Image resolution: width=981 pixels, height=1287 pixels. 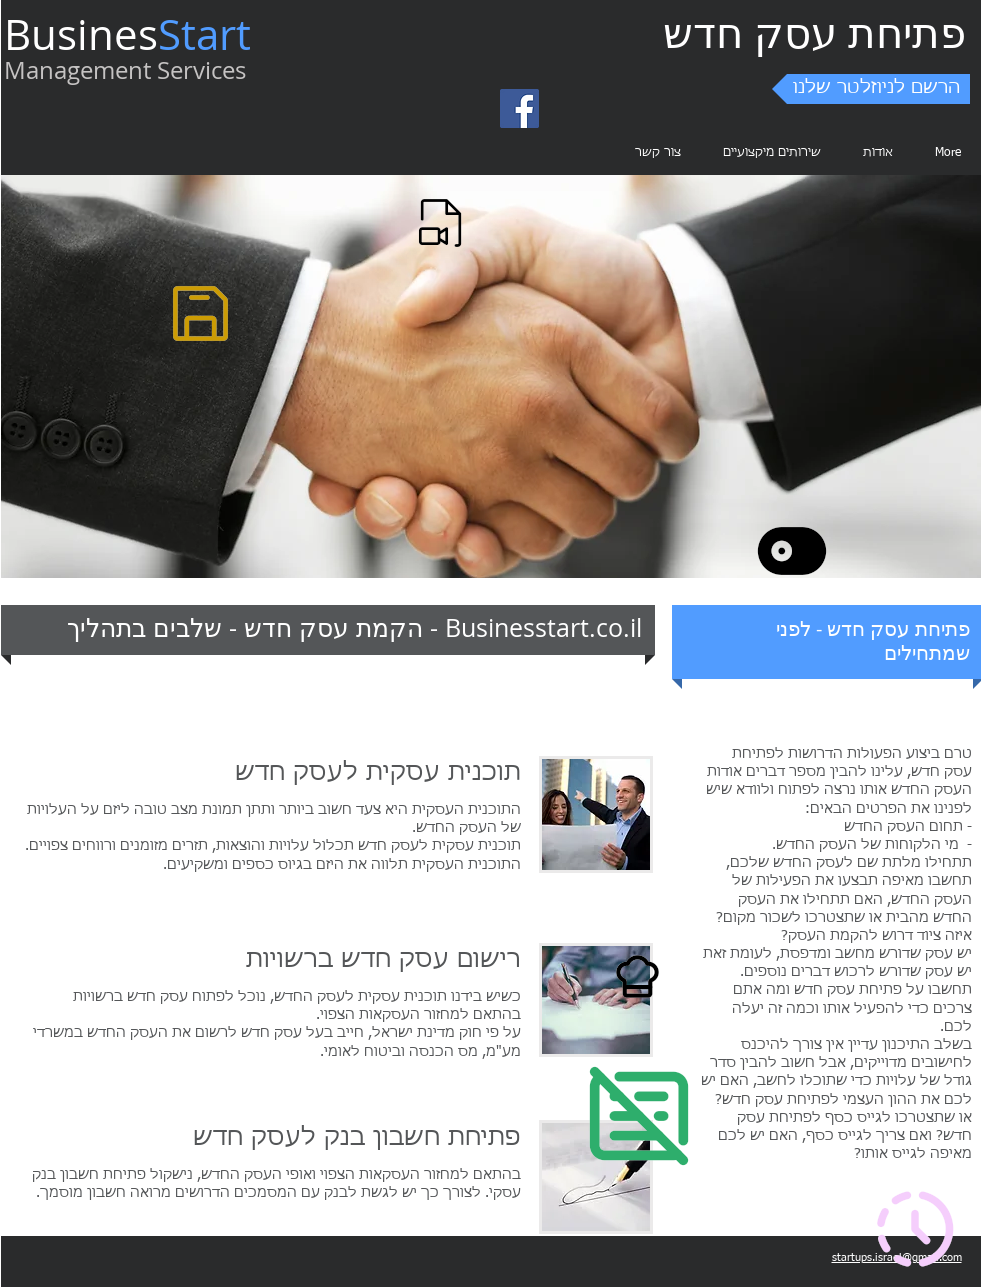 What do you see at coordinates (441, 223) in the screenshot?
I see `open a video file` at bounding box center [441, 223].